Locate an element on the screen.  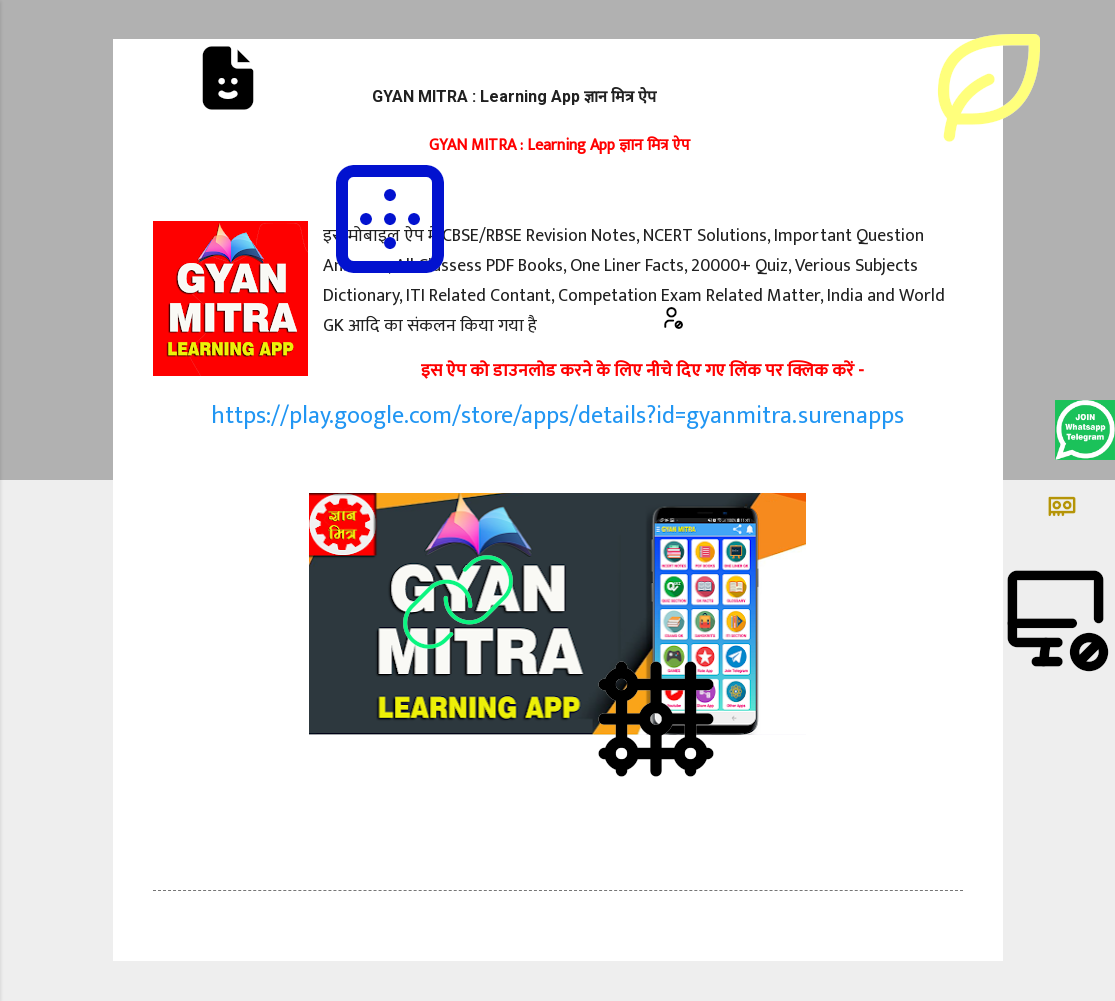
view a friendly or positive document is located at coordinates (228, 78).